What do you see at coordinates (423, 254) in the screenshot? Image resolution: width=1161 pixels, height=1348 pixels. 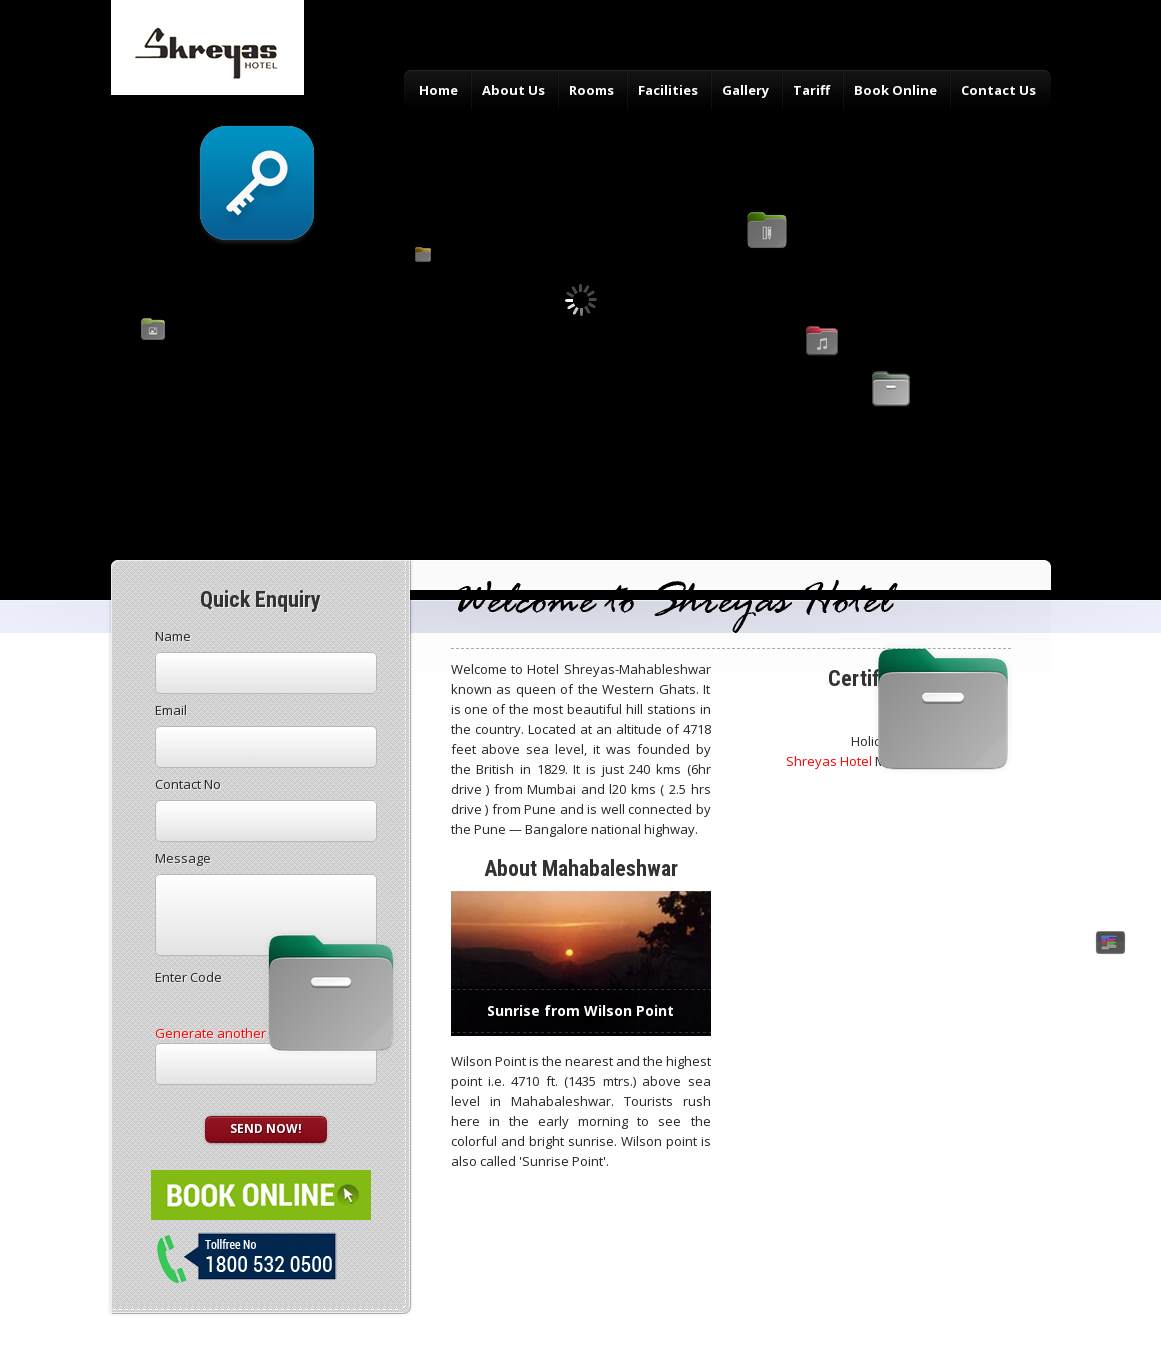 I see `indicates an open or currently accessed folder` at bounding box center [423, 254].